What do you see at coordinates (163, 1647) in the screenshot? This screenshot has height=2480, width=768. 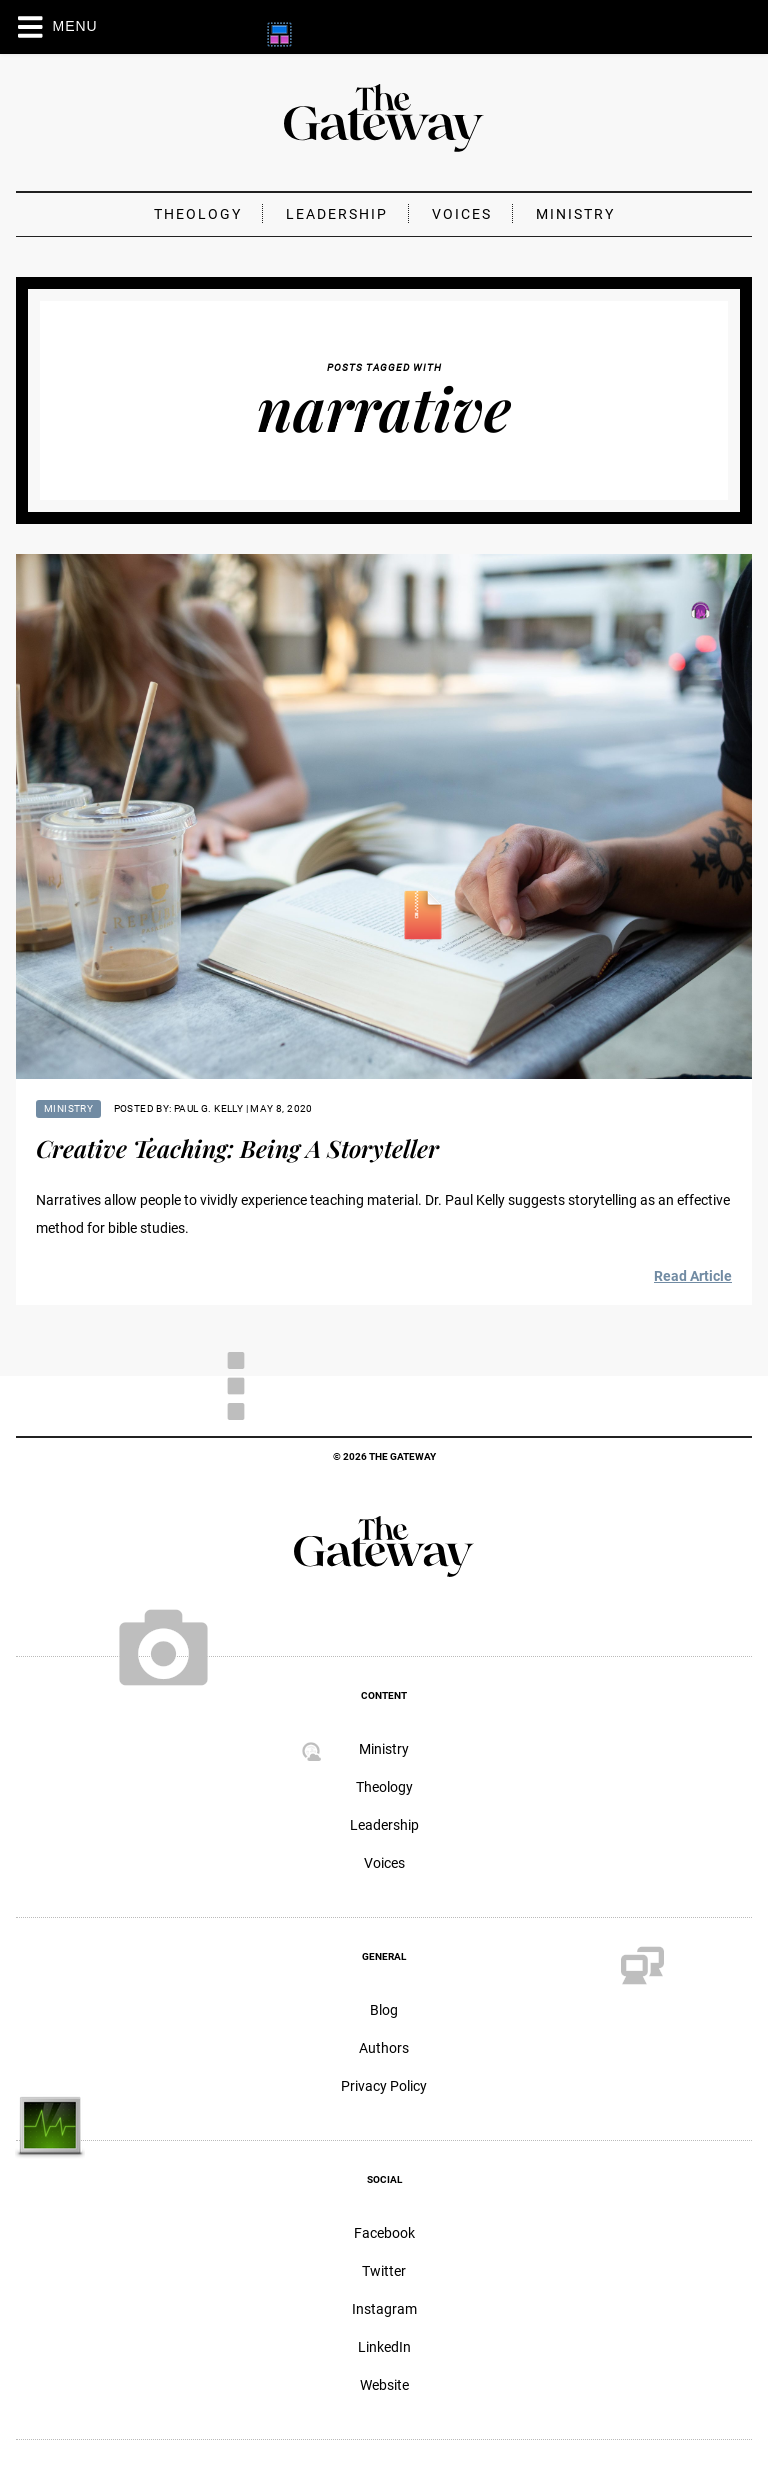 I see `open camera to take a photo` at bounding box center [163, 1647].